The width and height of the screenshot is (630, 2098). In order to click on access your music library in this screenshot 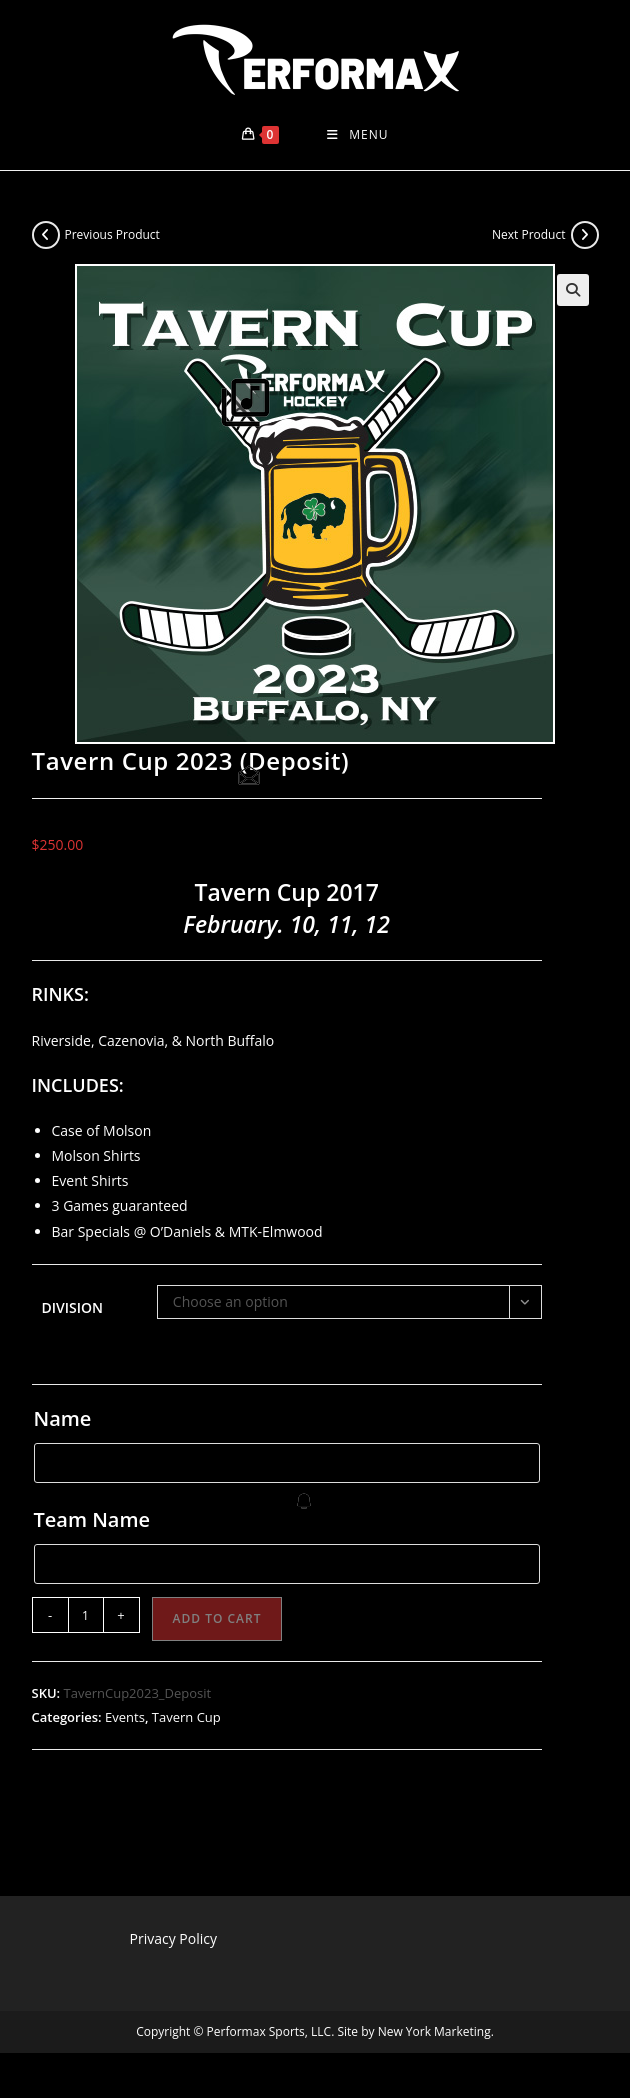, I will do `click(245, 402)`.